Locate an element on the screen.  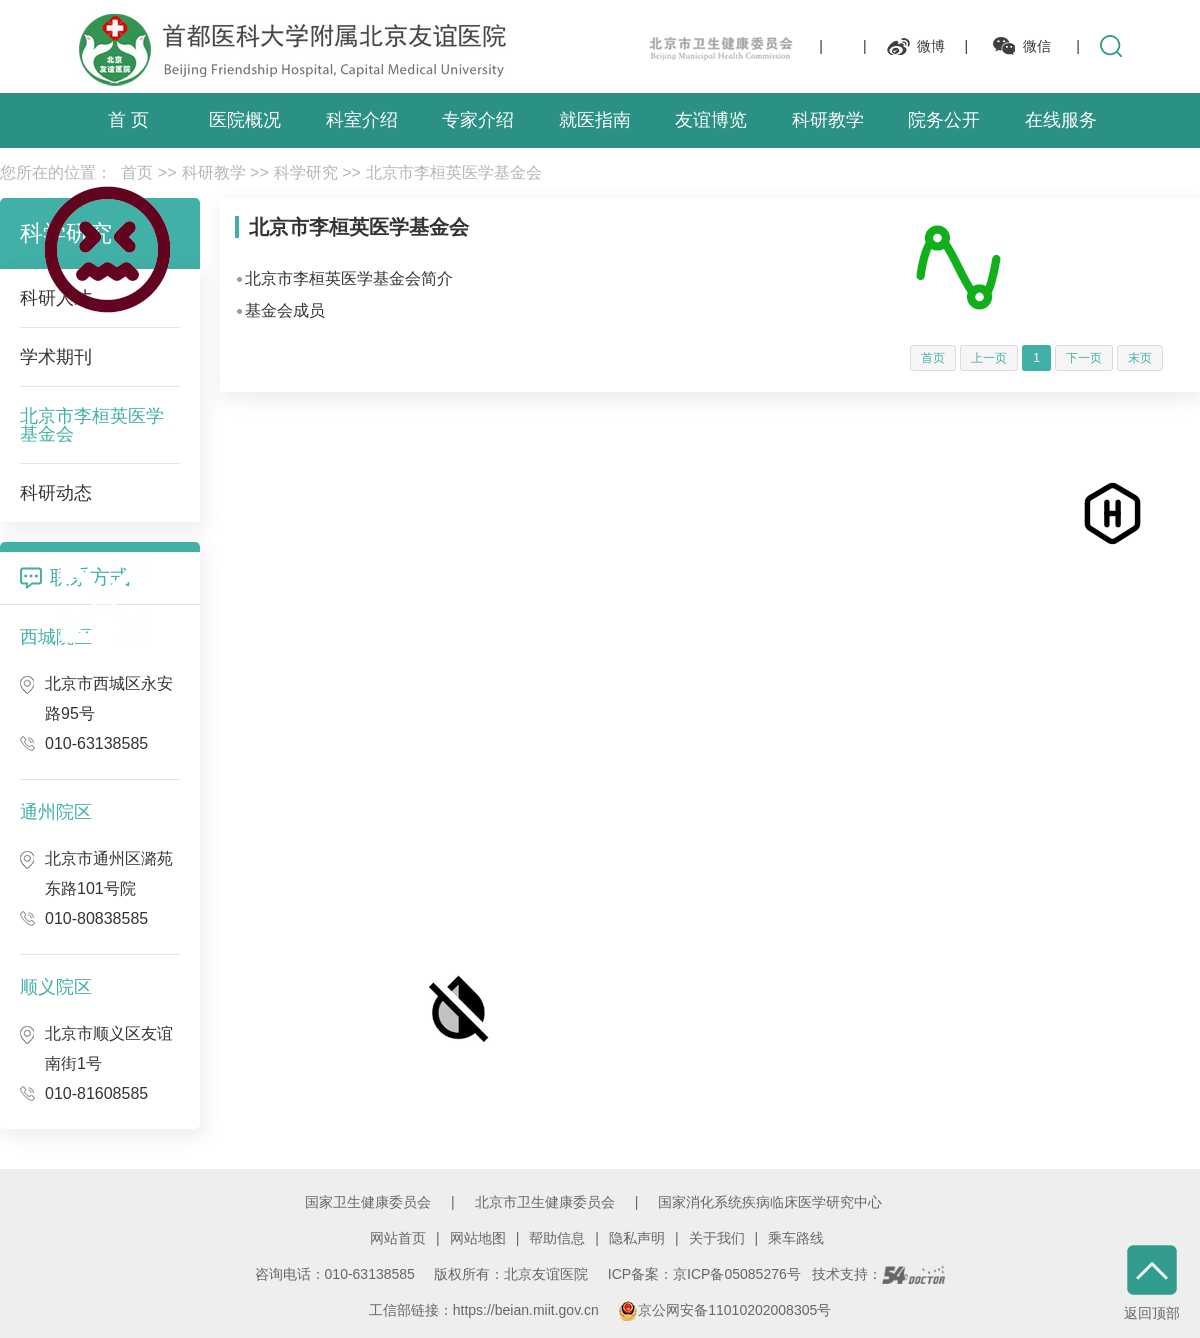
expand to fullscreen mode is located at coordinates (104, 599).